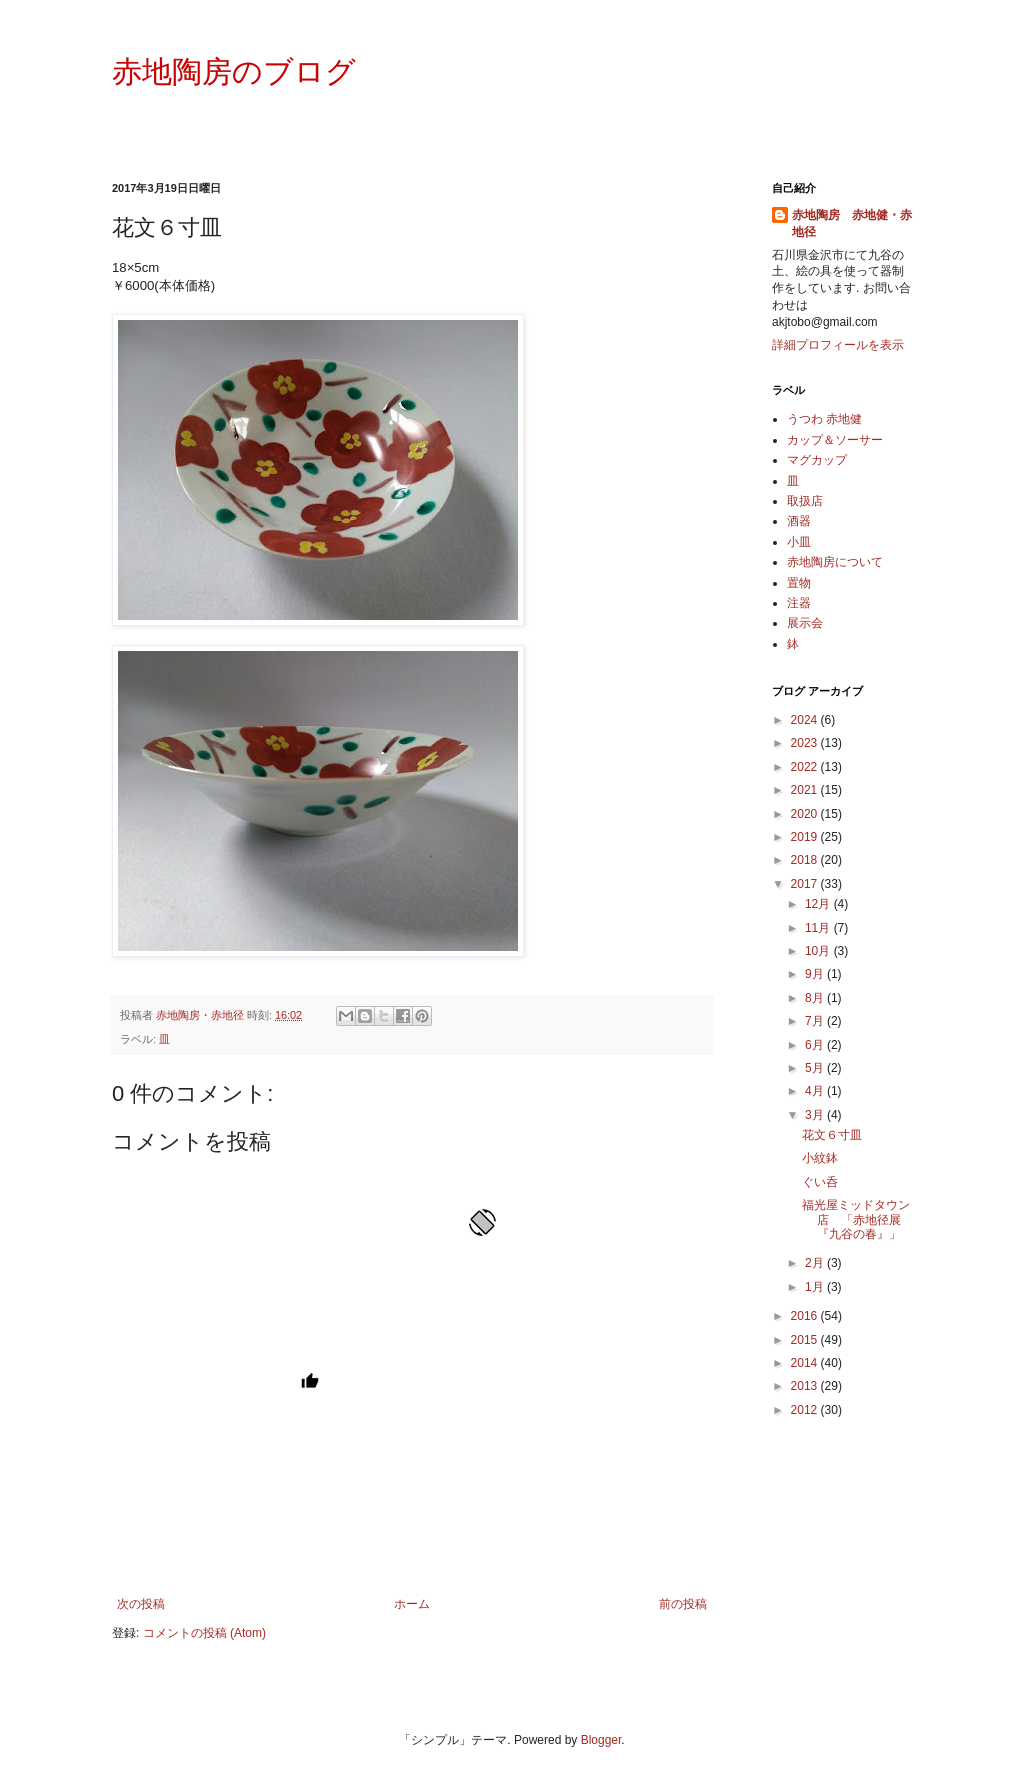 The height and width of the screenshot is (1779, 1024). Describe the element at coordinates (310, 1381) in the screenshot. I see `like or upvote content` at that location.